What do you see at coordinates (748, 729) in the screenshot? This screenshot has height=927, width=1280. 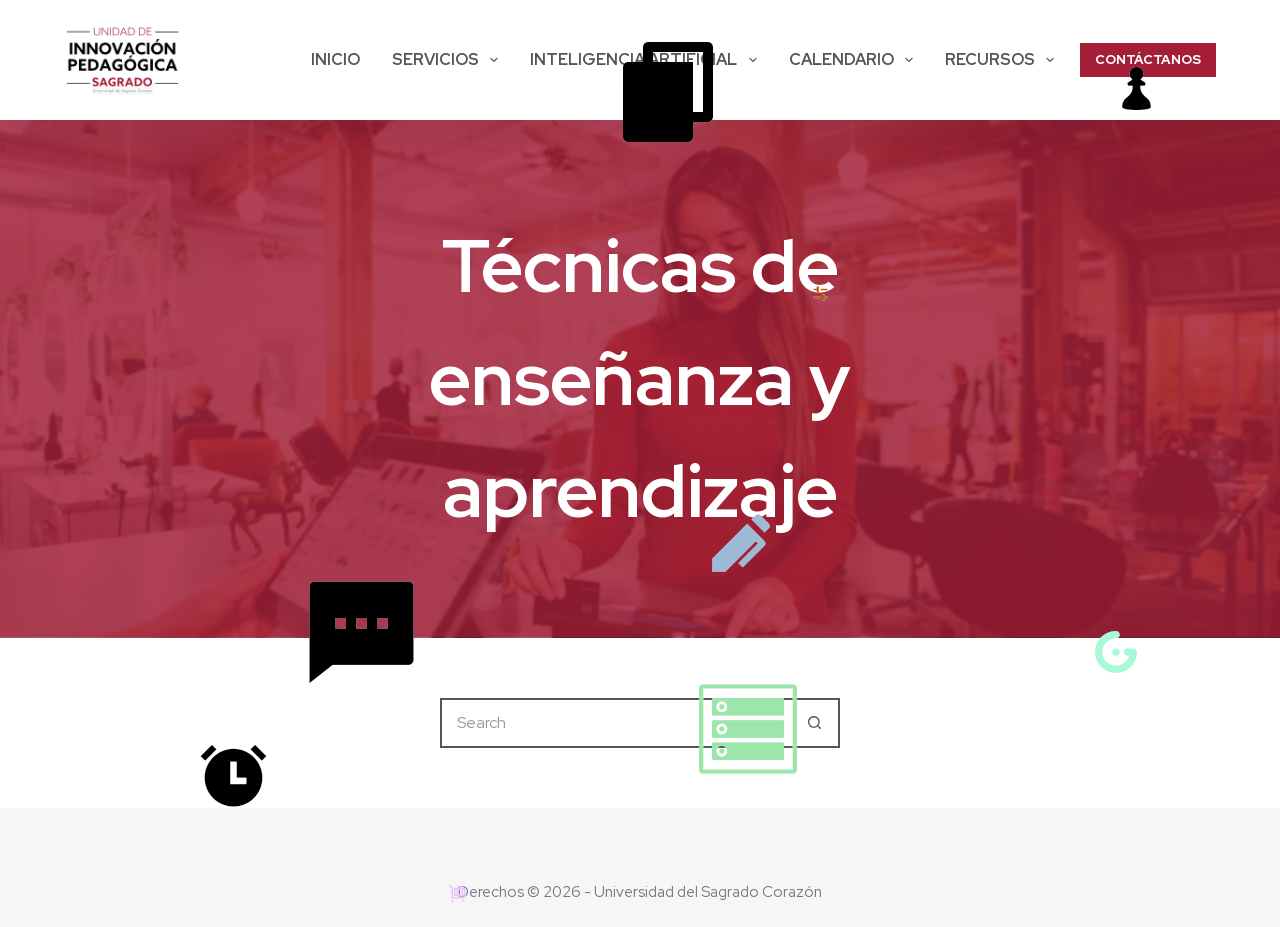 I see `openmediavault network-attached storage application` at bounding box center [748, 729].